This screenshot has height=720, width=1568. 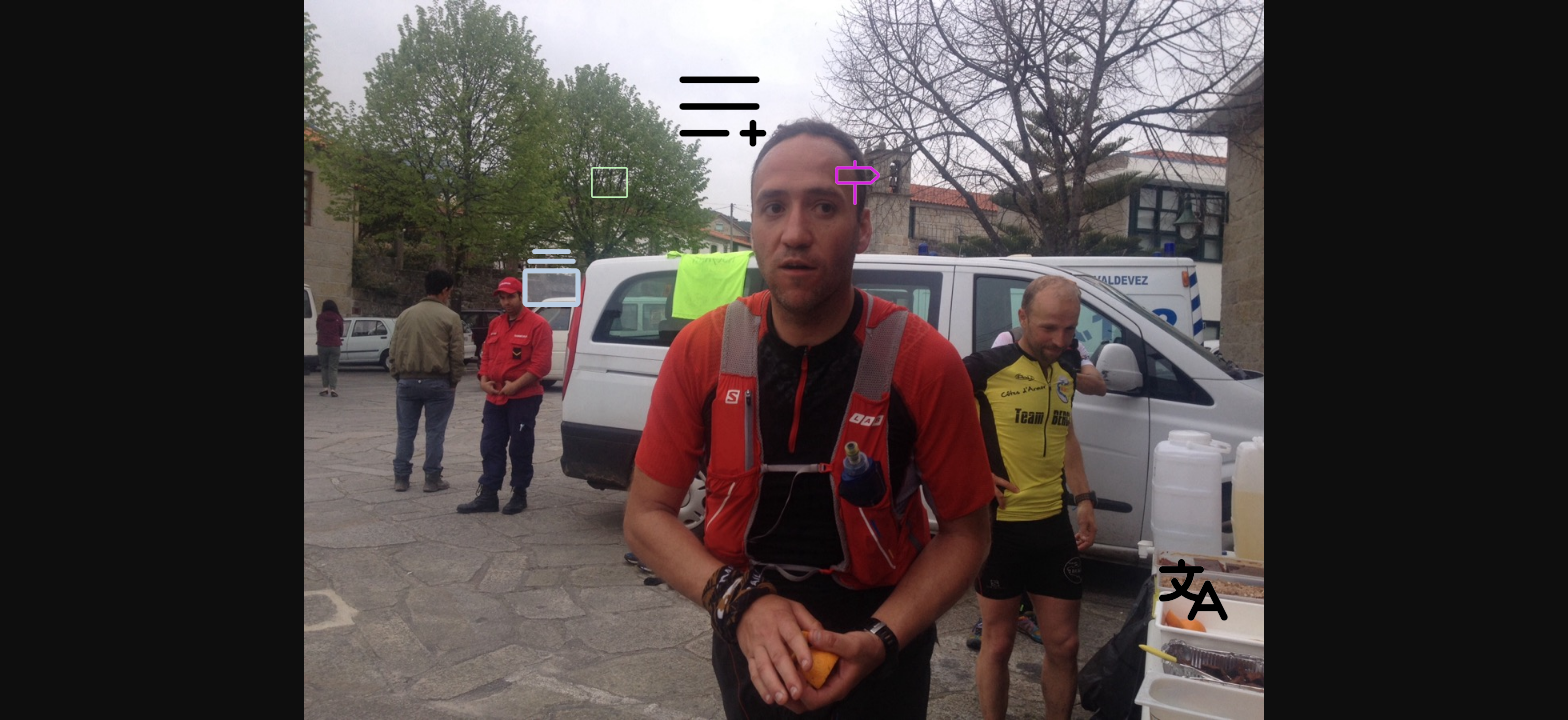 What do you see at coordinates (551, 280) in the screenshot?
I see `view stacked cards or layers` at bounding box center [551, 280].